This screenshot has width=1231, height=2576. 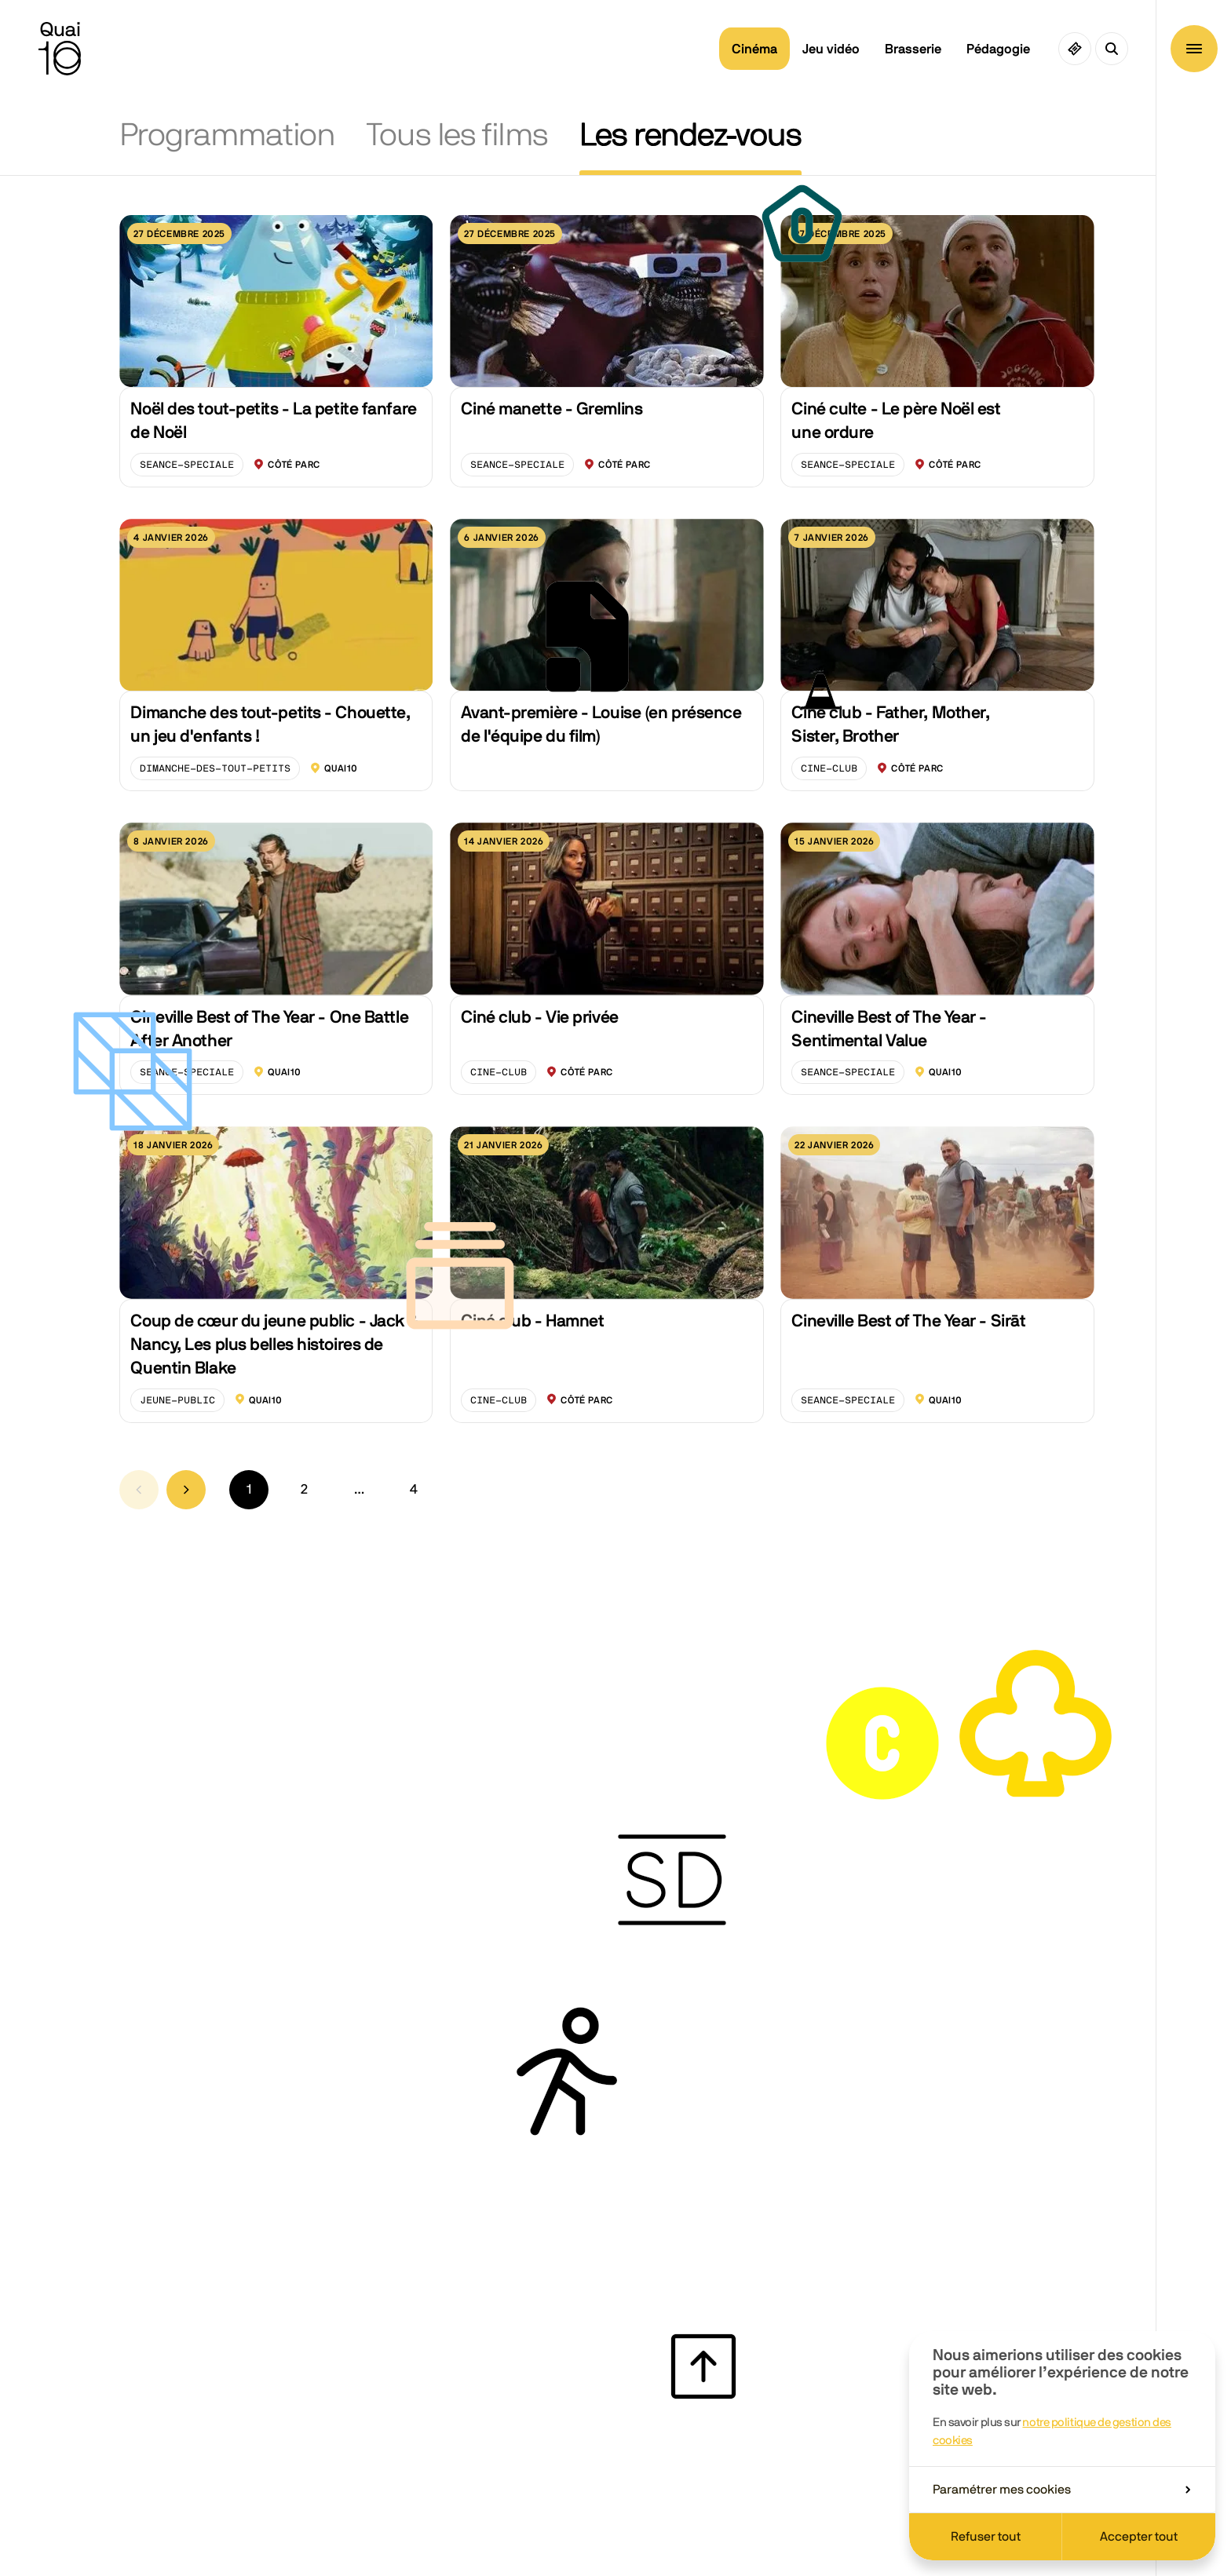 I want to click on indicates item zero or starting position in a sequence, so click(x=802, y=225).